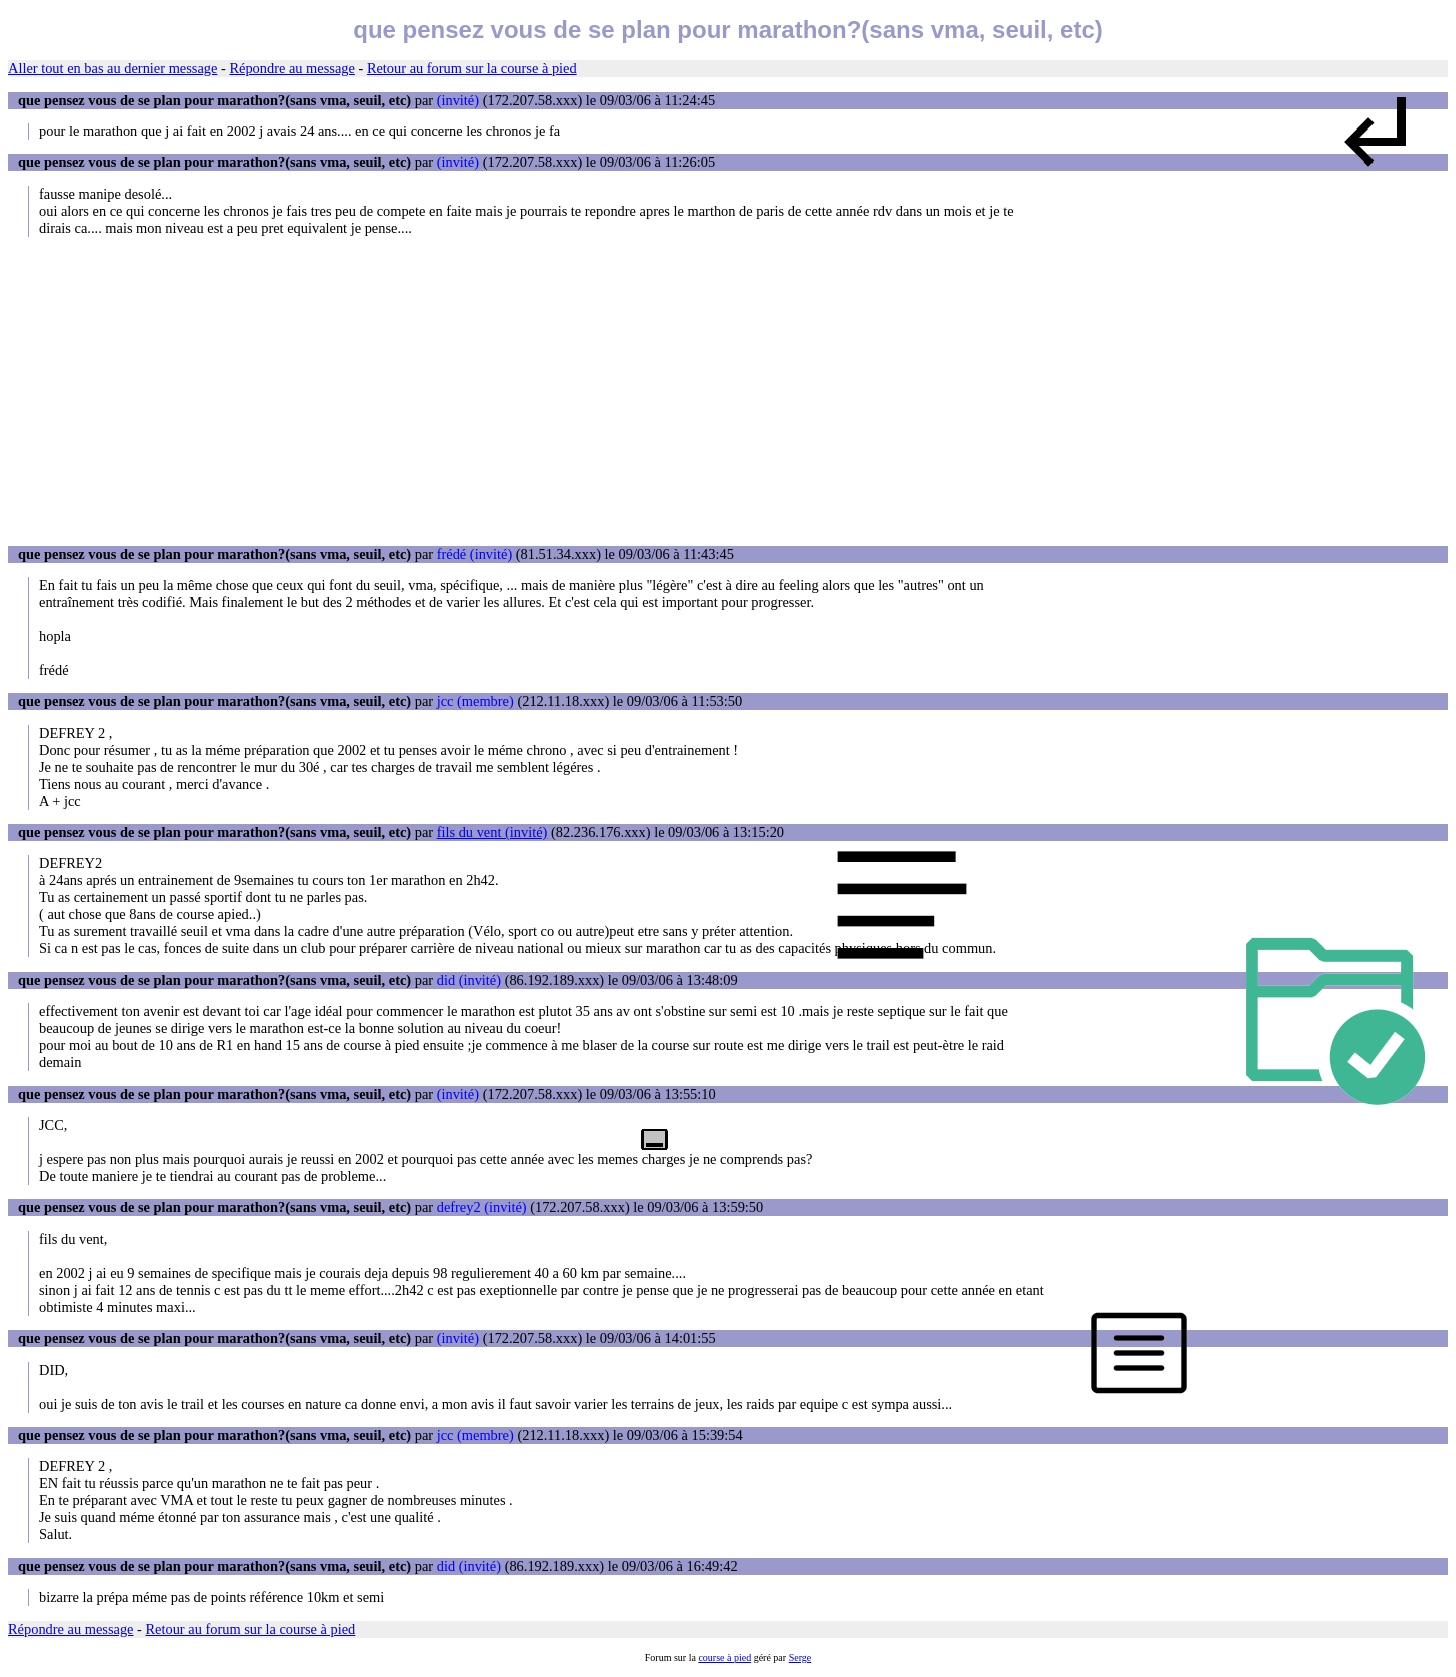 The height and width of the screenshot is (1677, 1456). I want to click on access video player controls or captions, so click(654, 1139).